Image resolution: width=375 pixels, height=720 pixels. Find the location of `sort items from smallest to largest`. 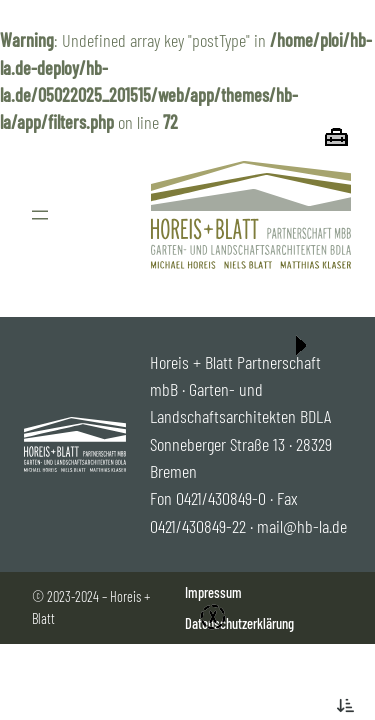

sort items from smallest to largest is located at coordinates (345, 705).